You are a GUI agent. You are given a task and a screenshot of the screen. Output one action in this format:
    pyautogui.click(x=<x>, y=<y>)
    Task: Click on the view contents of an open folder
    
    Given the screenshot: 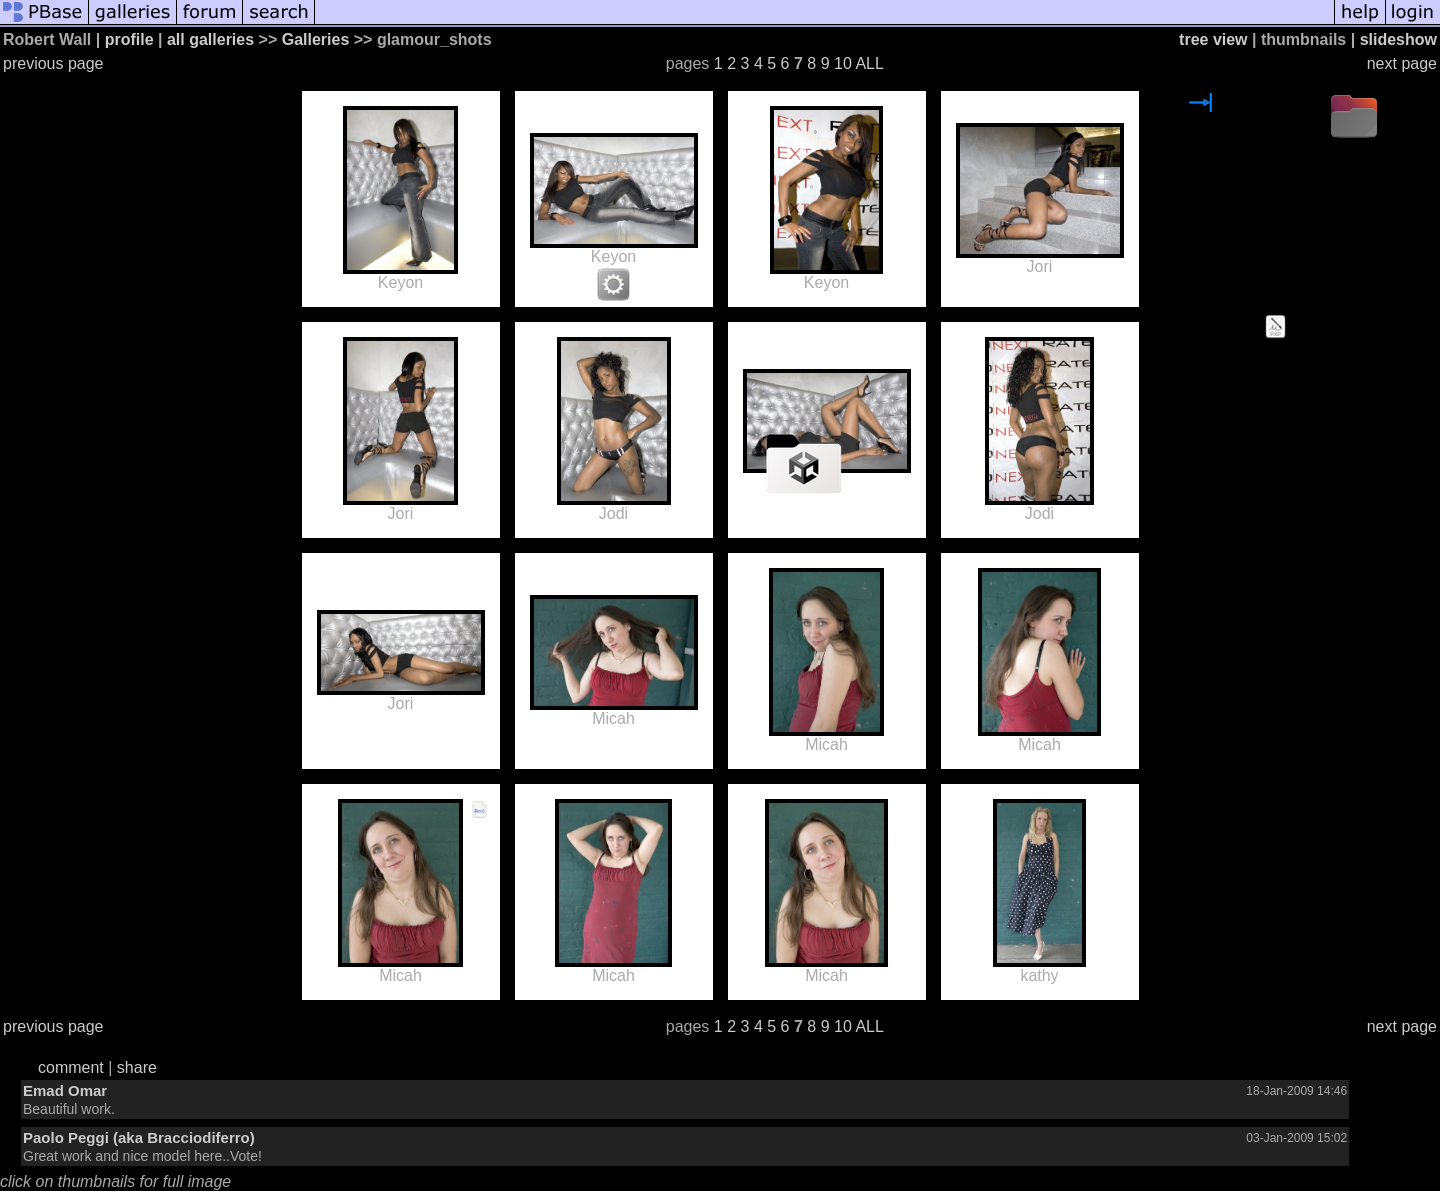 What is the action you would take?
    pyautogui.click(x=1354, y=116)
    